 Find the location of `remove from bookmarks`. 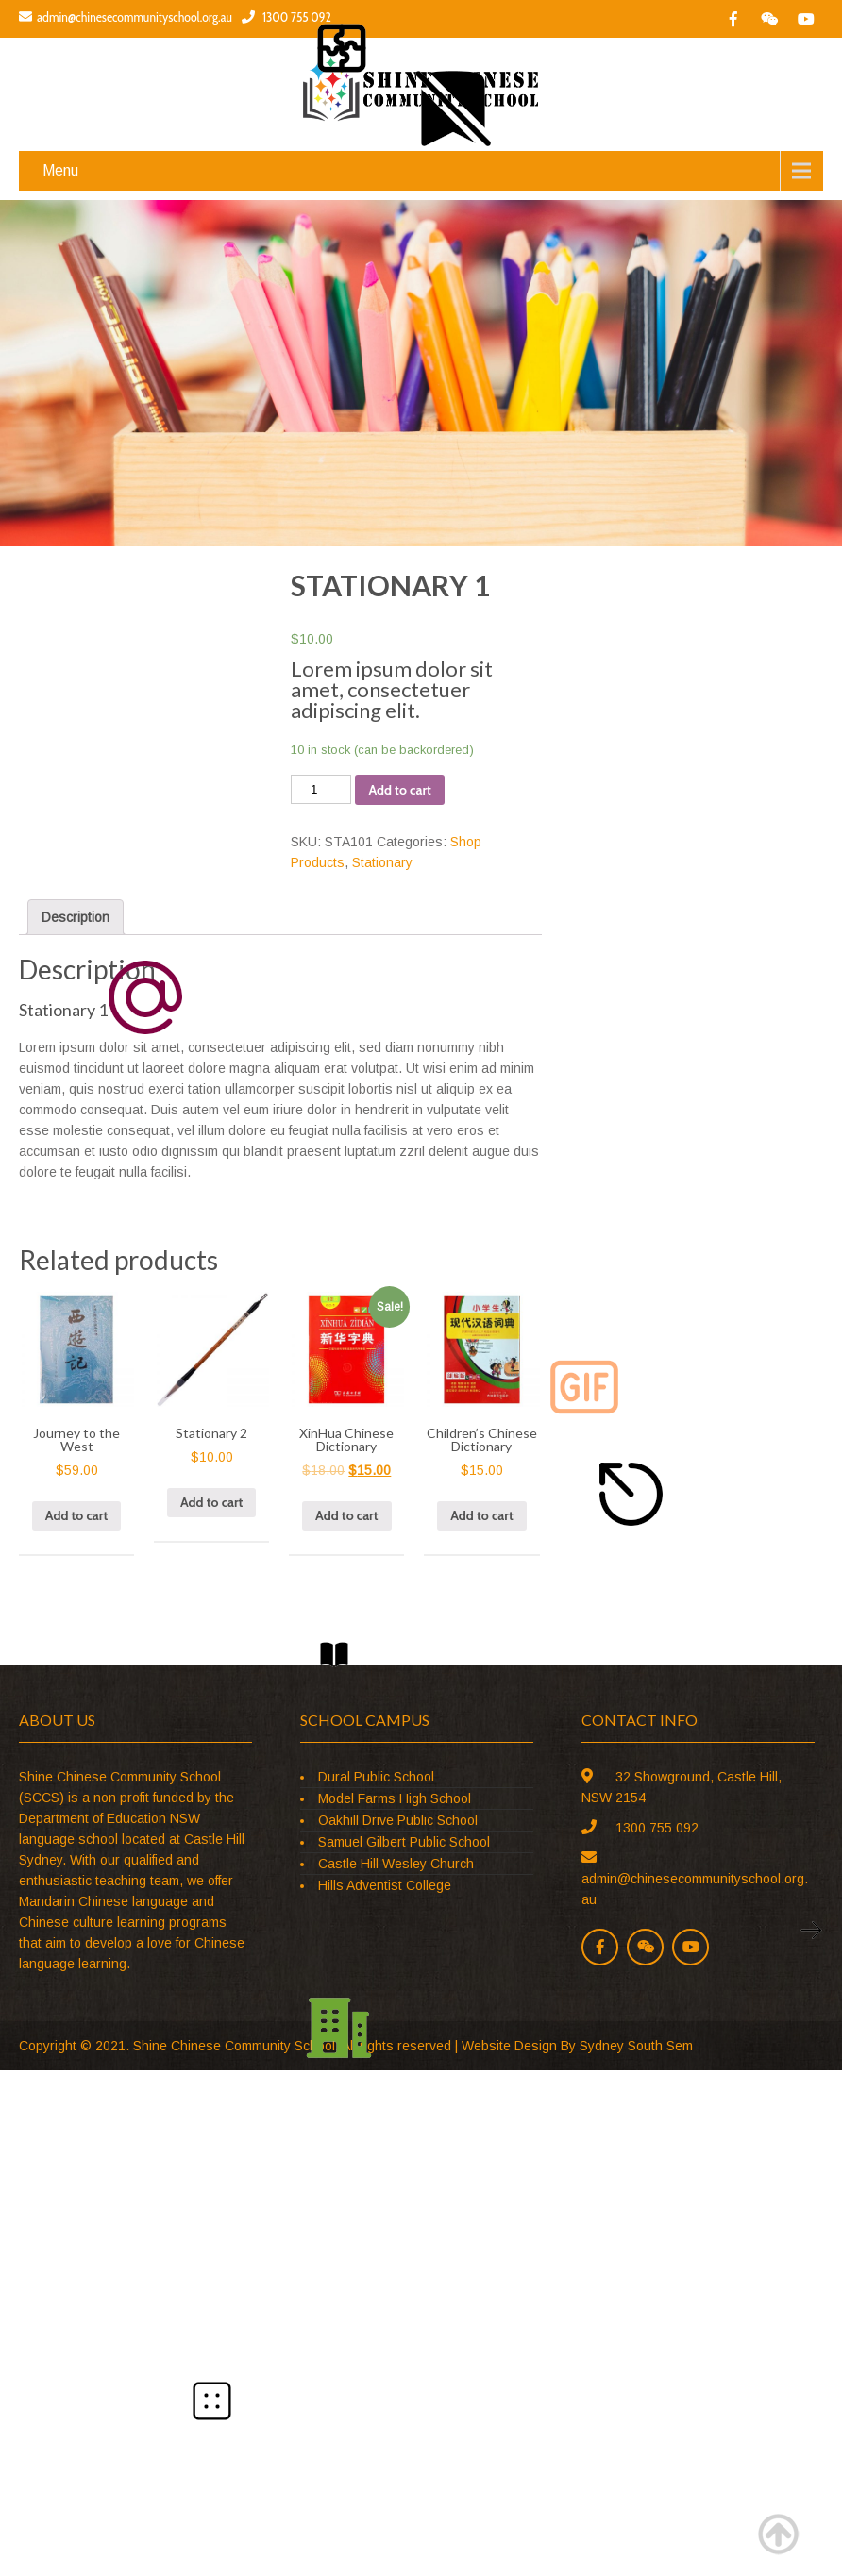

remove from bookmarks is located at coordinates (453, 109).